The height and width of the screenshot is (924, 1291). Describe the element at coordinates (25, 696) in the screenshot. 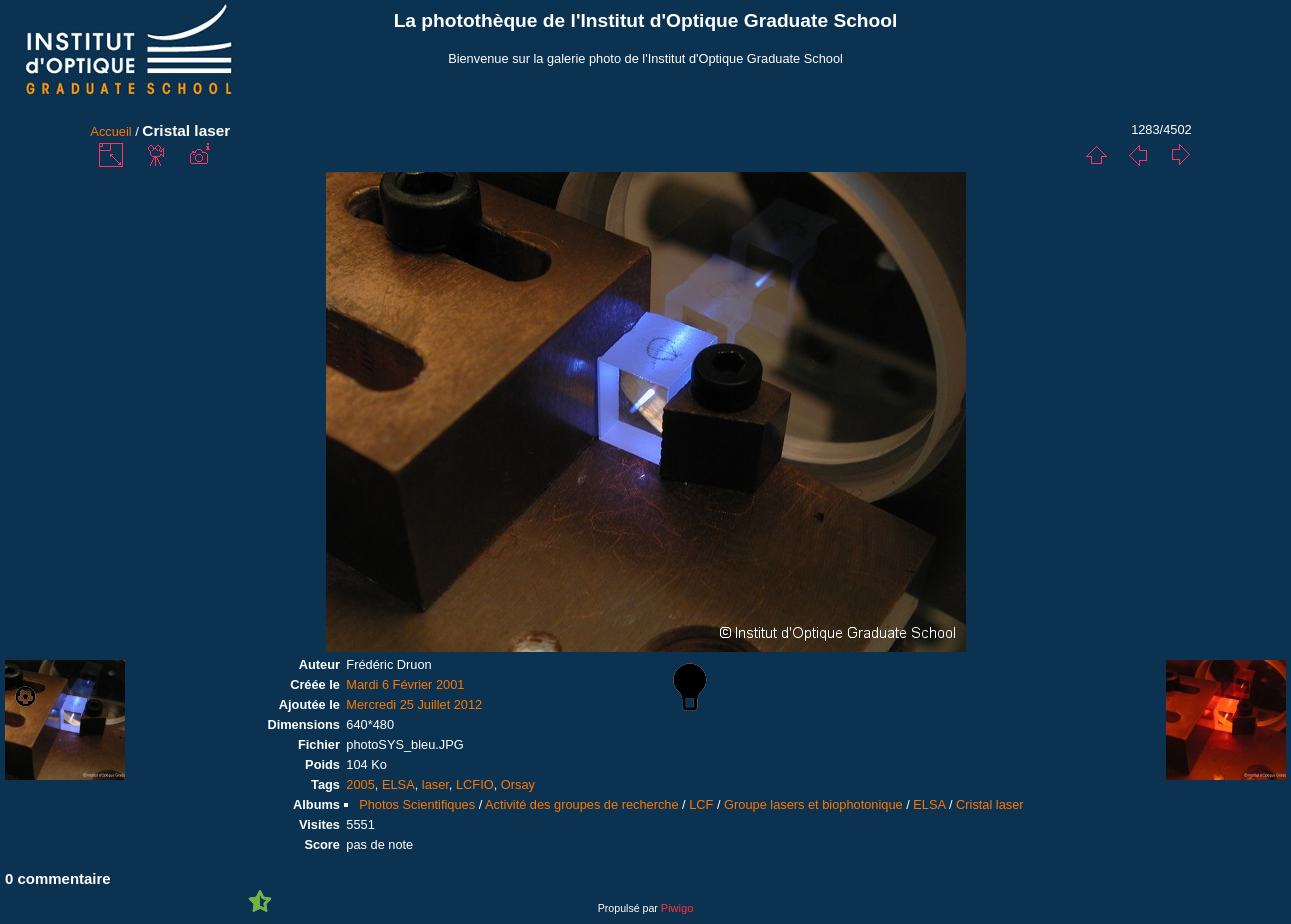

I see `access sports or football content` at that location.